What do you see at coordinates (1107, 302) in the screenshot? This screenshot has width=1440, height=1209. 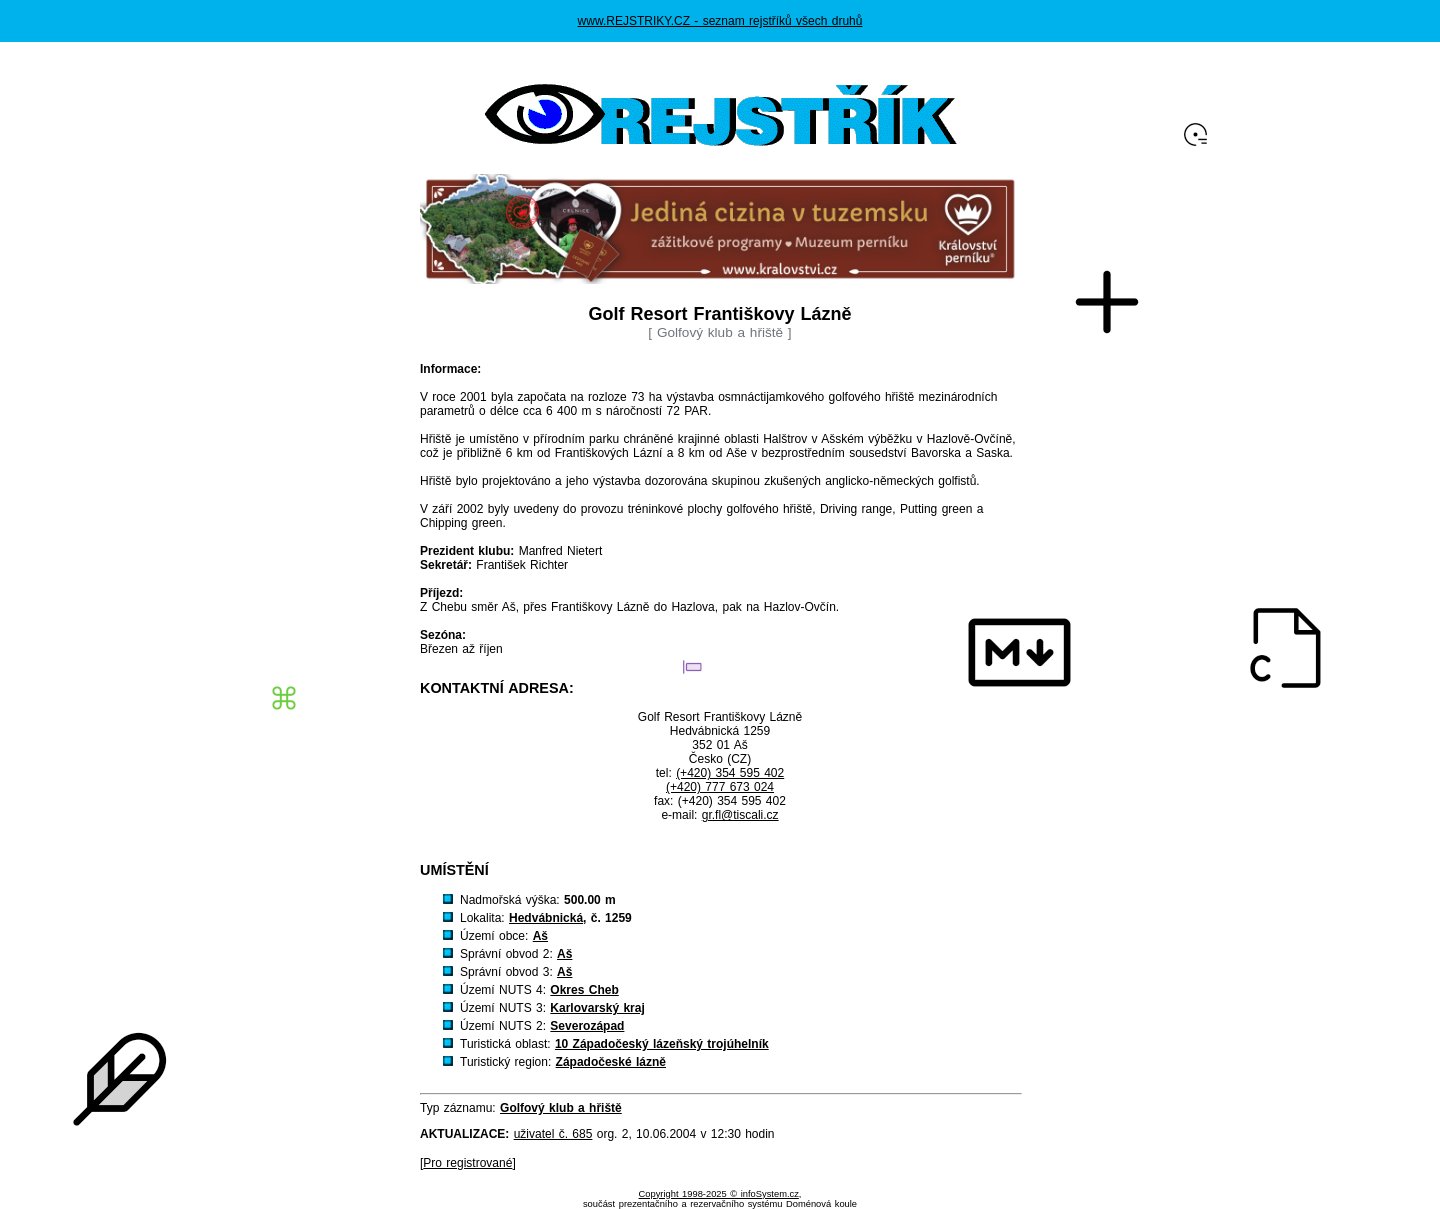 I see `add a new item` at bounding box center [1107, 302].